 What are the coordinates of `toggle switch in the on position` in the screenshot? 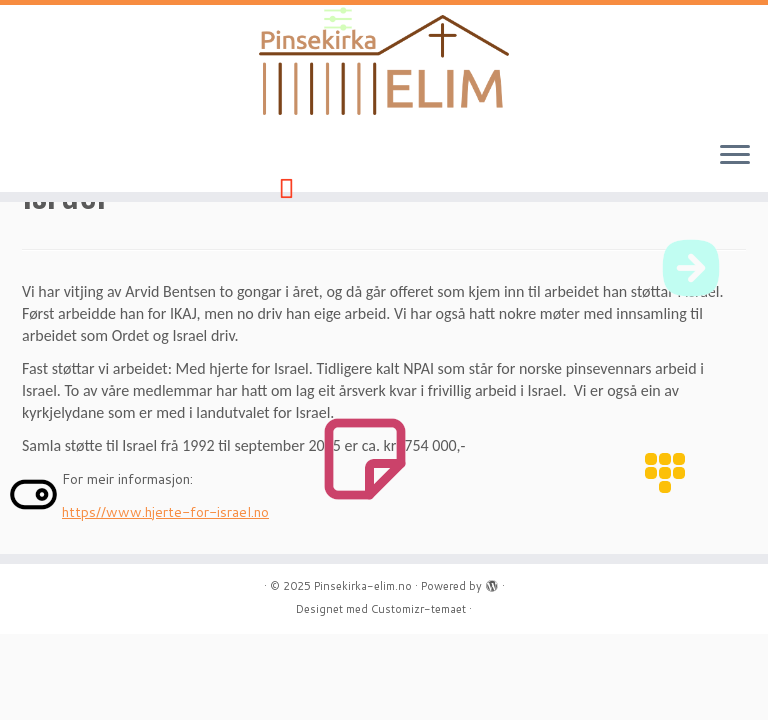 It's located at (33, 494).